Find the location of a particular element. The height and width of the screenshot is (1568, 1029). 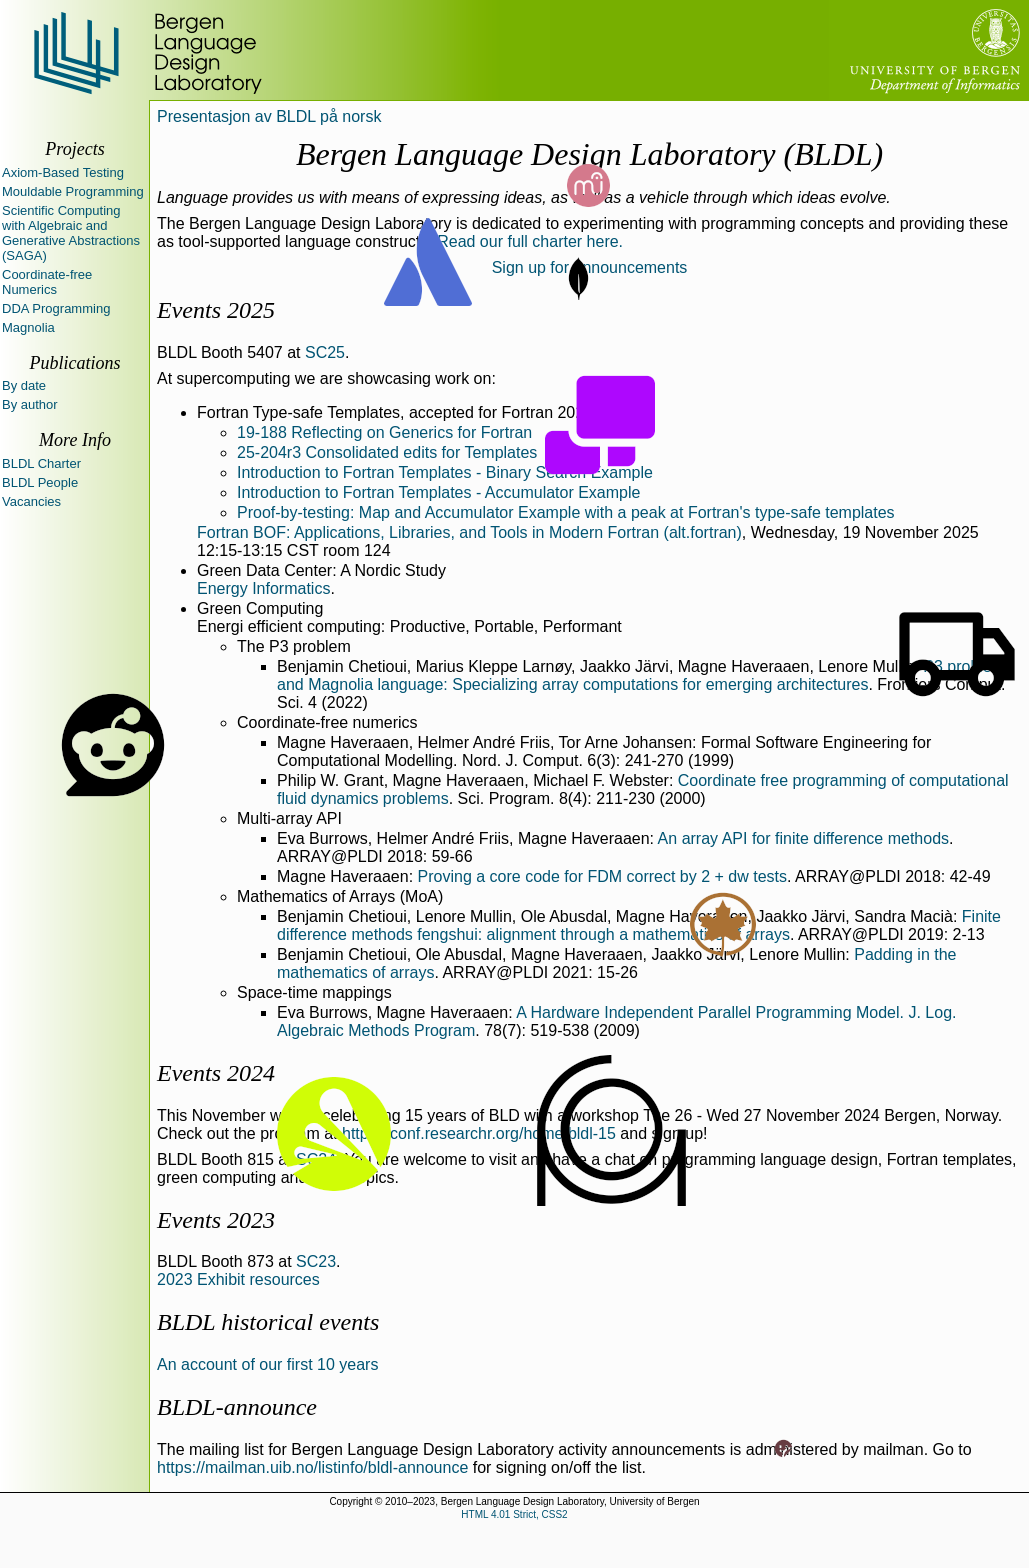

MongoDB database service logo is located at coordinates (578, 278).